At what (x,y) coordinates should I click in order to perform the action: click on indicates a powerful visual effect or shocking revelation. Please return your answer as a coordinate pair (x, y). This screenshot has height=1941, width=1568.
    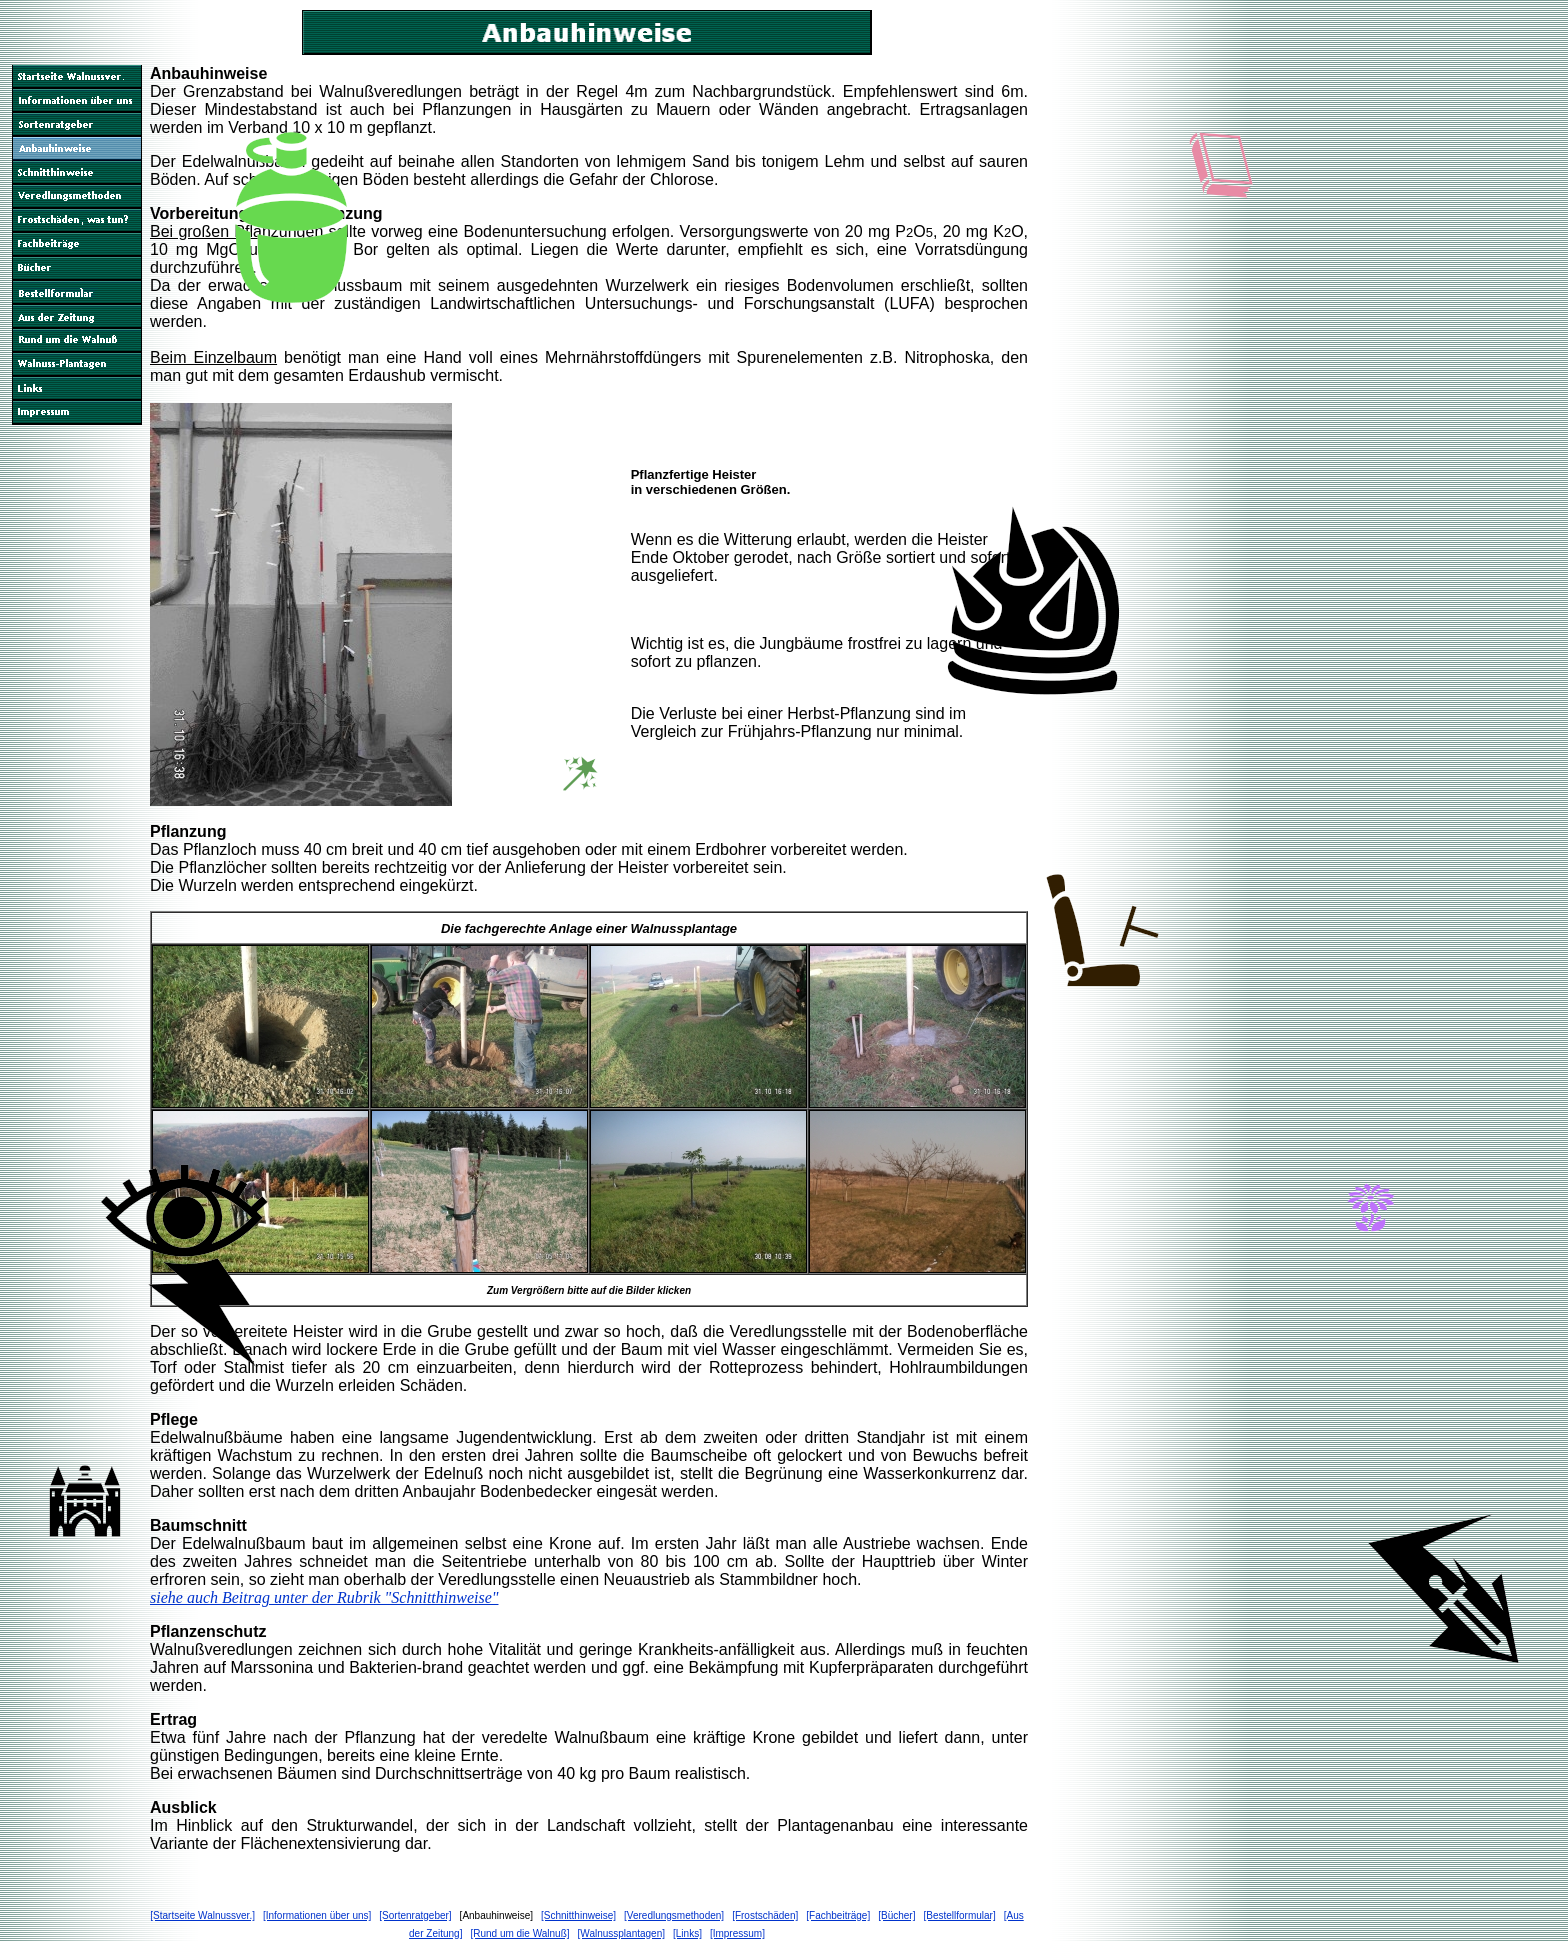
    Looking at the image, I should click on (186, 1266).